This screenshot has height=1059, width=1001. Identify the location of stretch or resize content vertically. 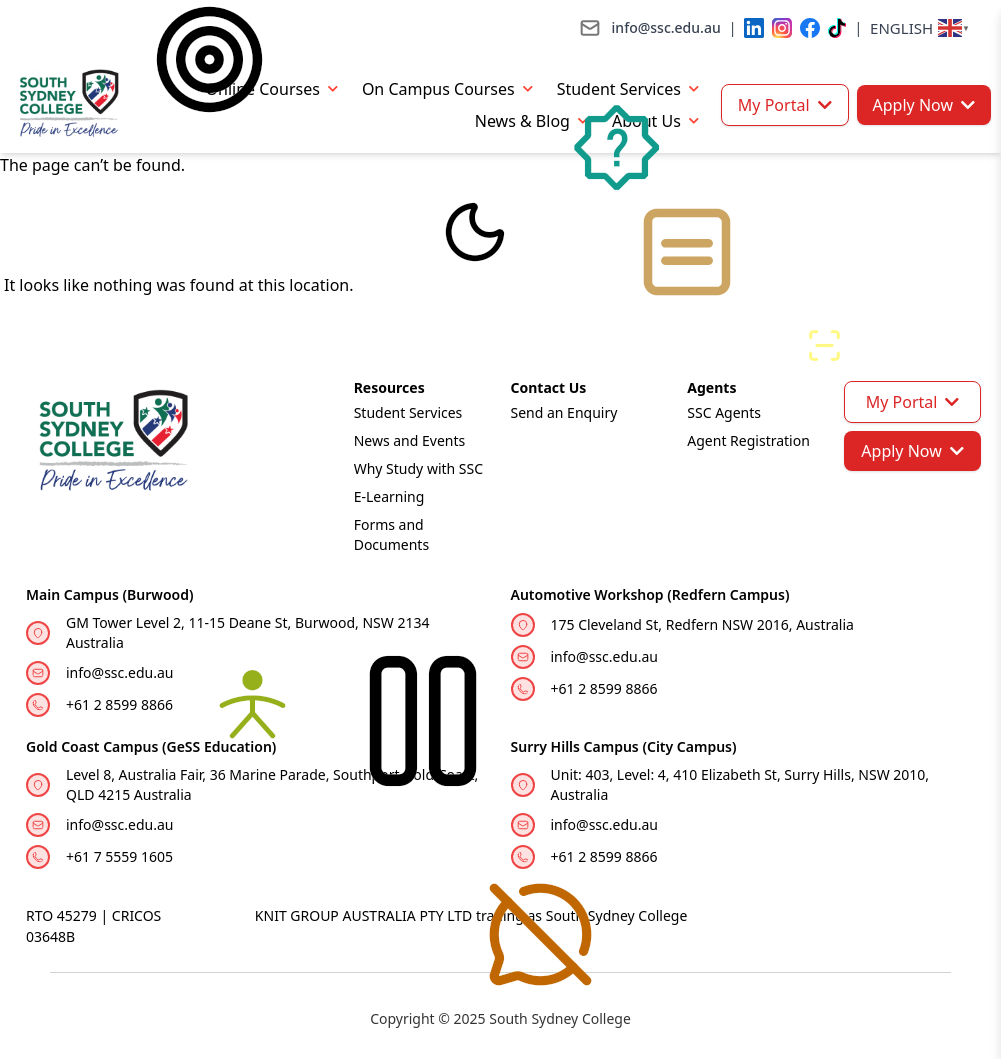
(423, 721).